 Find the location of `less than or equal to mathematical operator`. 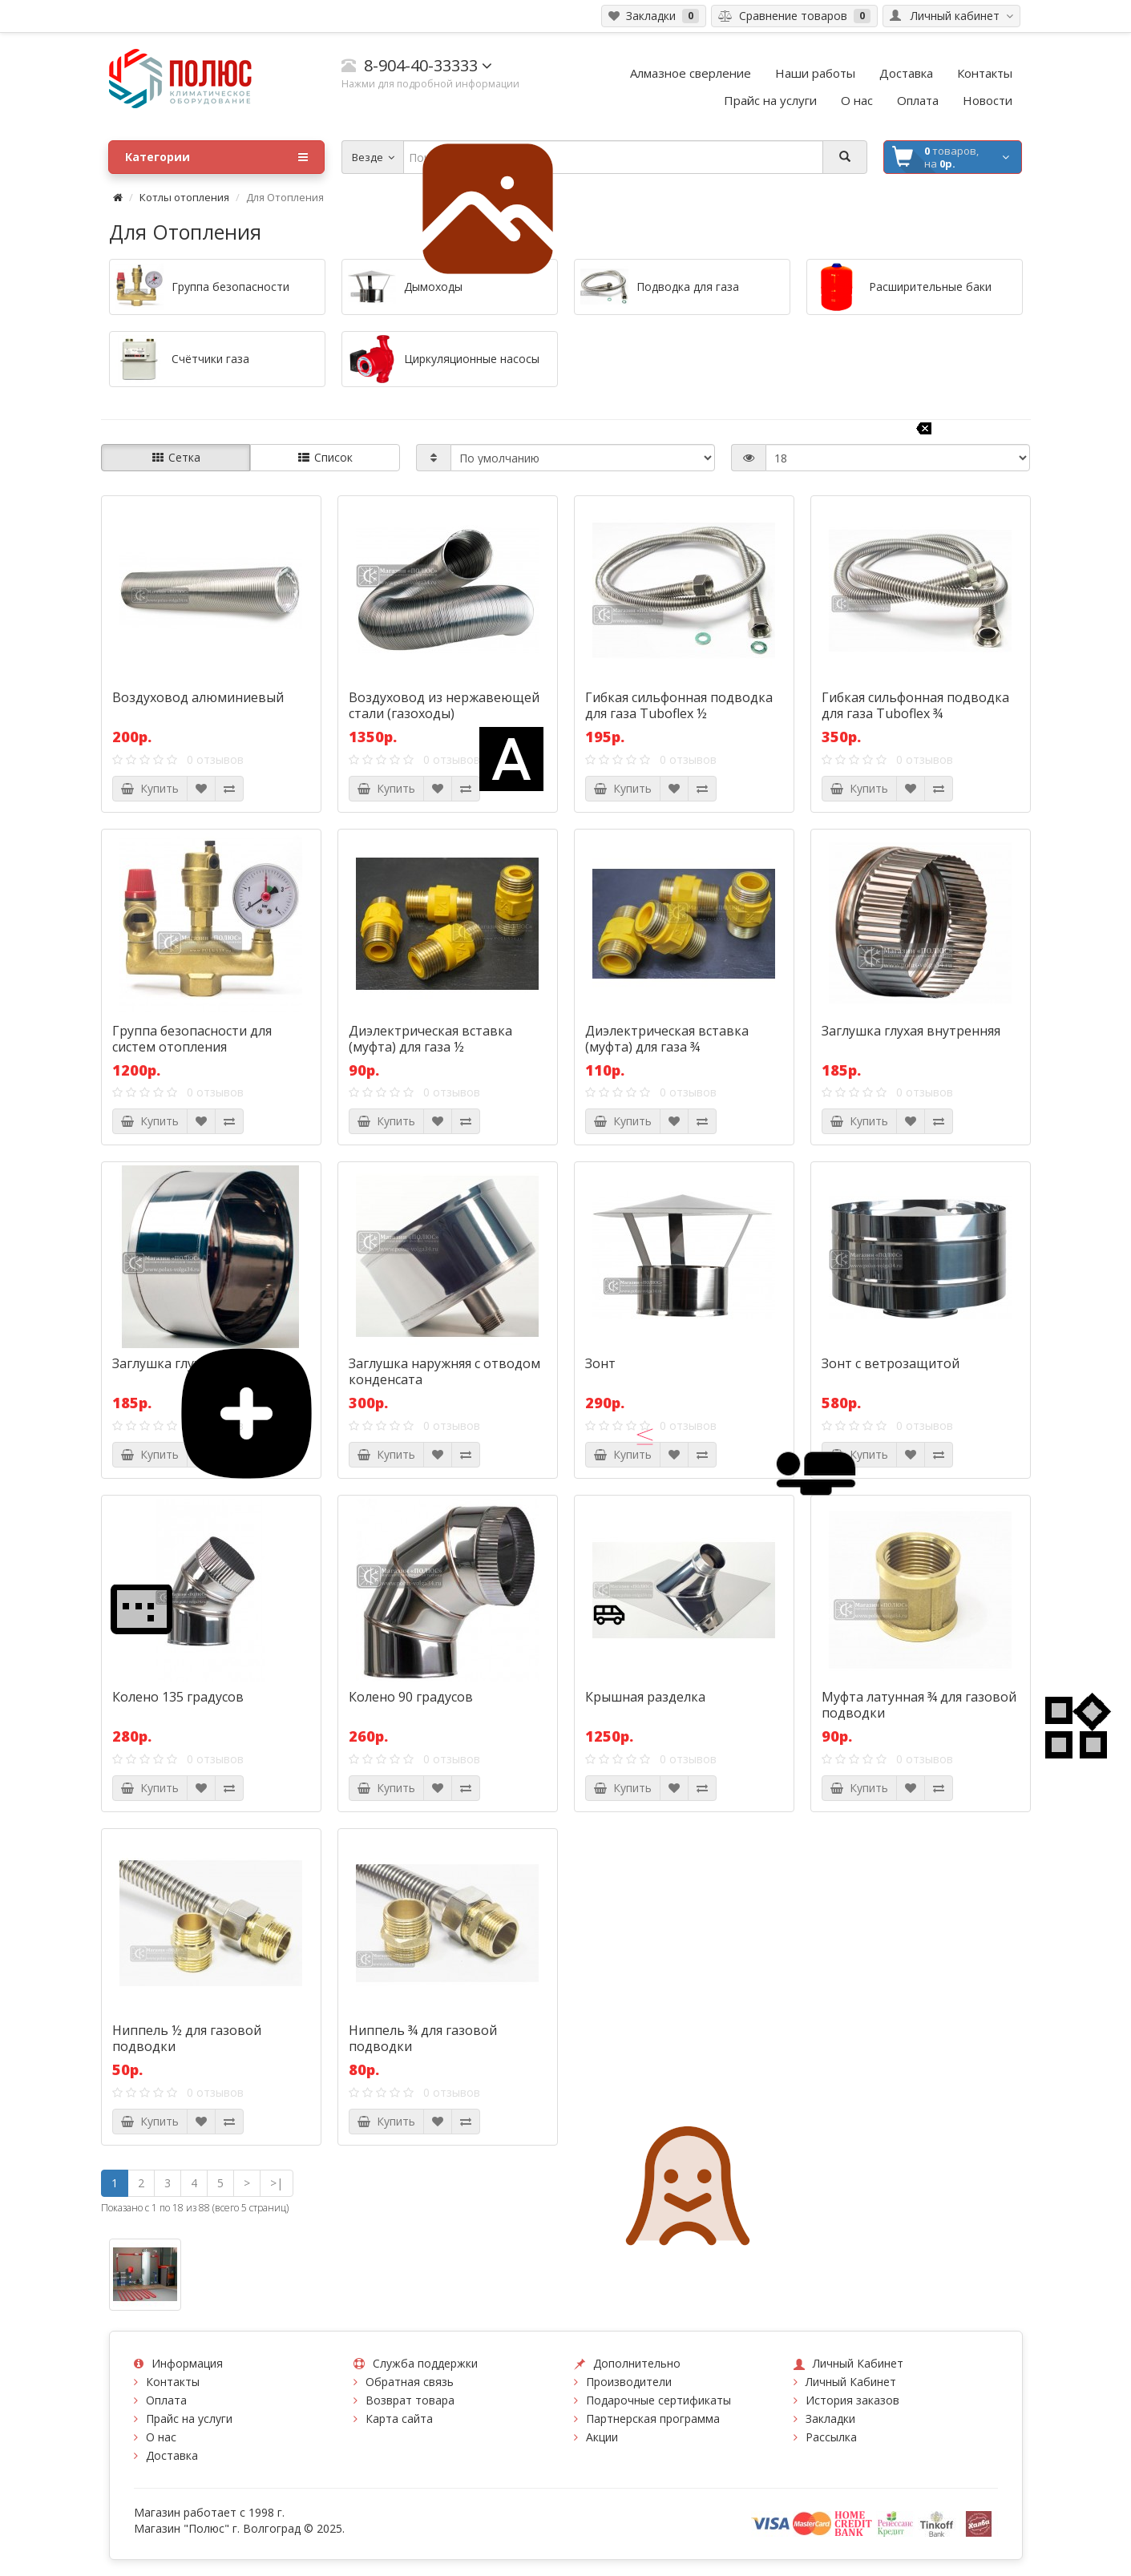

less than or equal to mathematical operator is located at coordinates (645, 1437).